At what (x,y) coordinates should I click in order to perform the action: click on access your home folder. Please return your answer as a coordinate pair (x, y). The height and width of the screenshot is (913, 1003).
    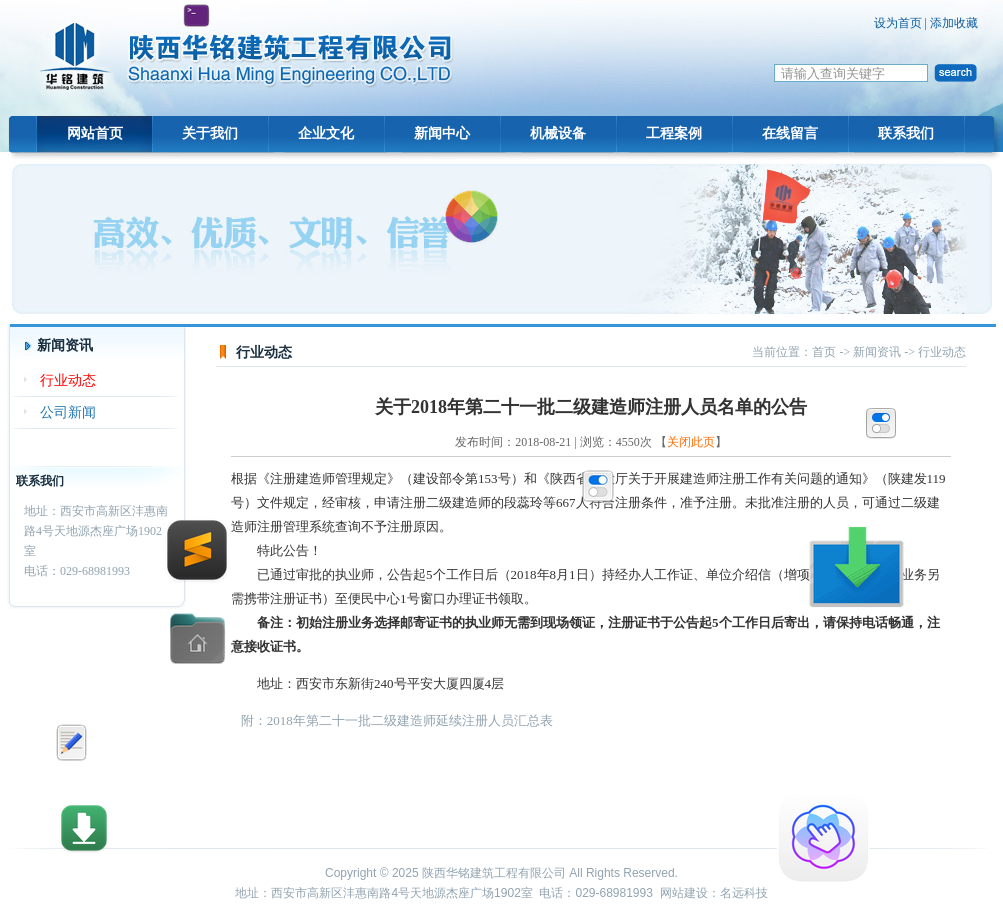
    Looking at the image, I should click on (197, 638).